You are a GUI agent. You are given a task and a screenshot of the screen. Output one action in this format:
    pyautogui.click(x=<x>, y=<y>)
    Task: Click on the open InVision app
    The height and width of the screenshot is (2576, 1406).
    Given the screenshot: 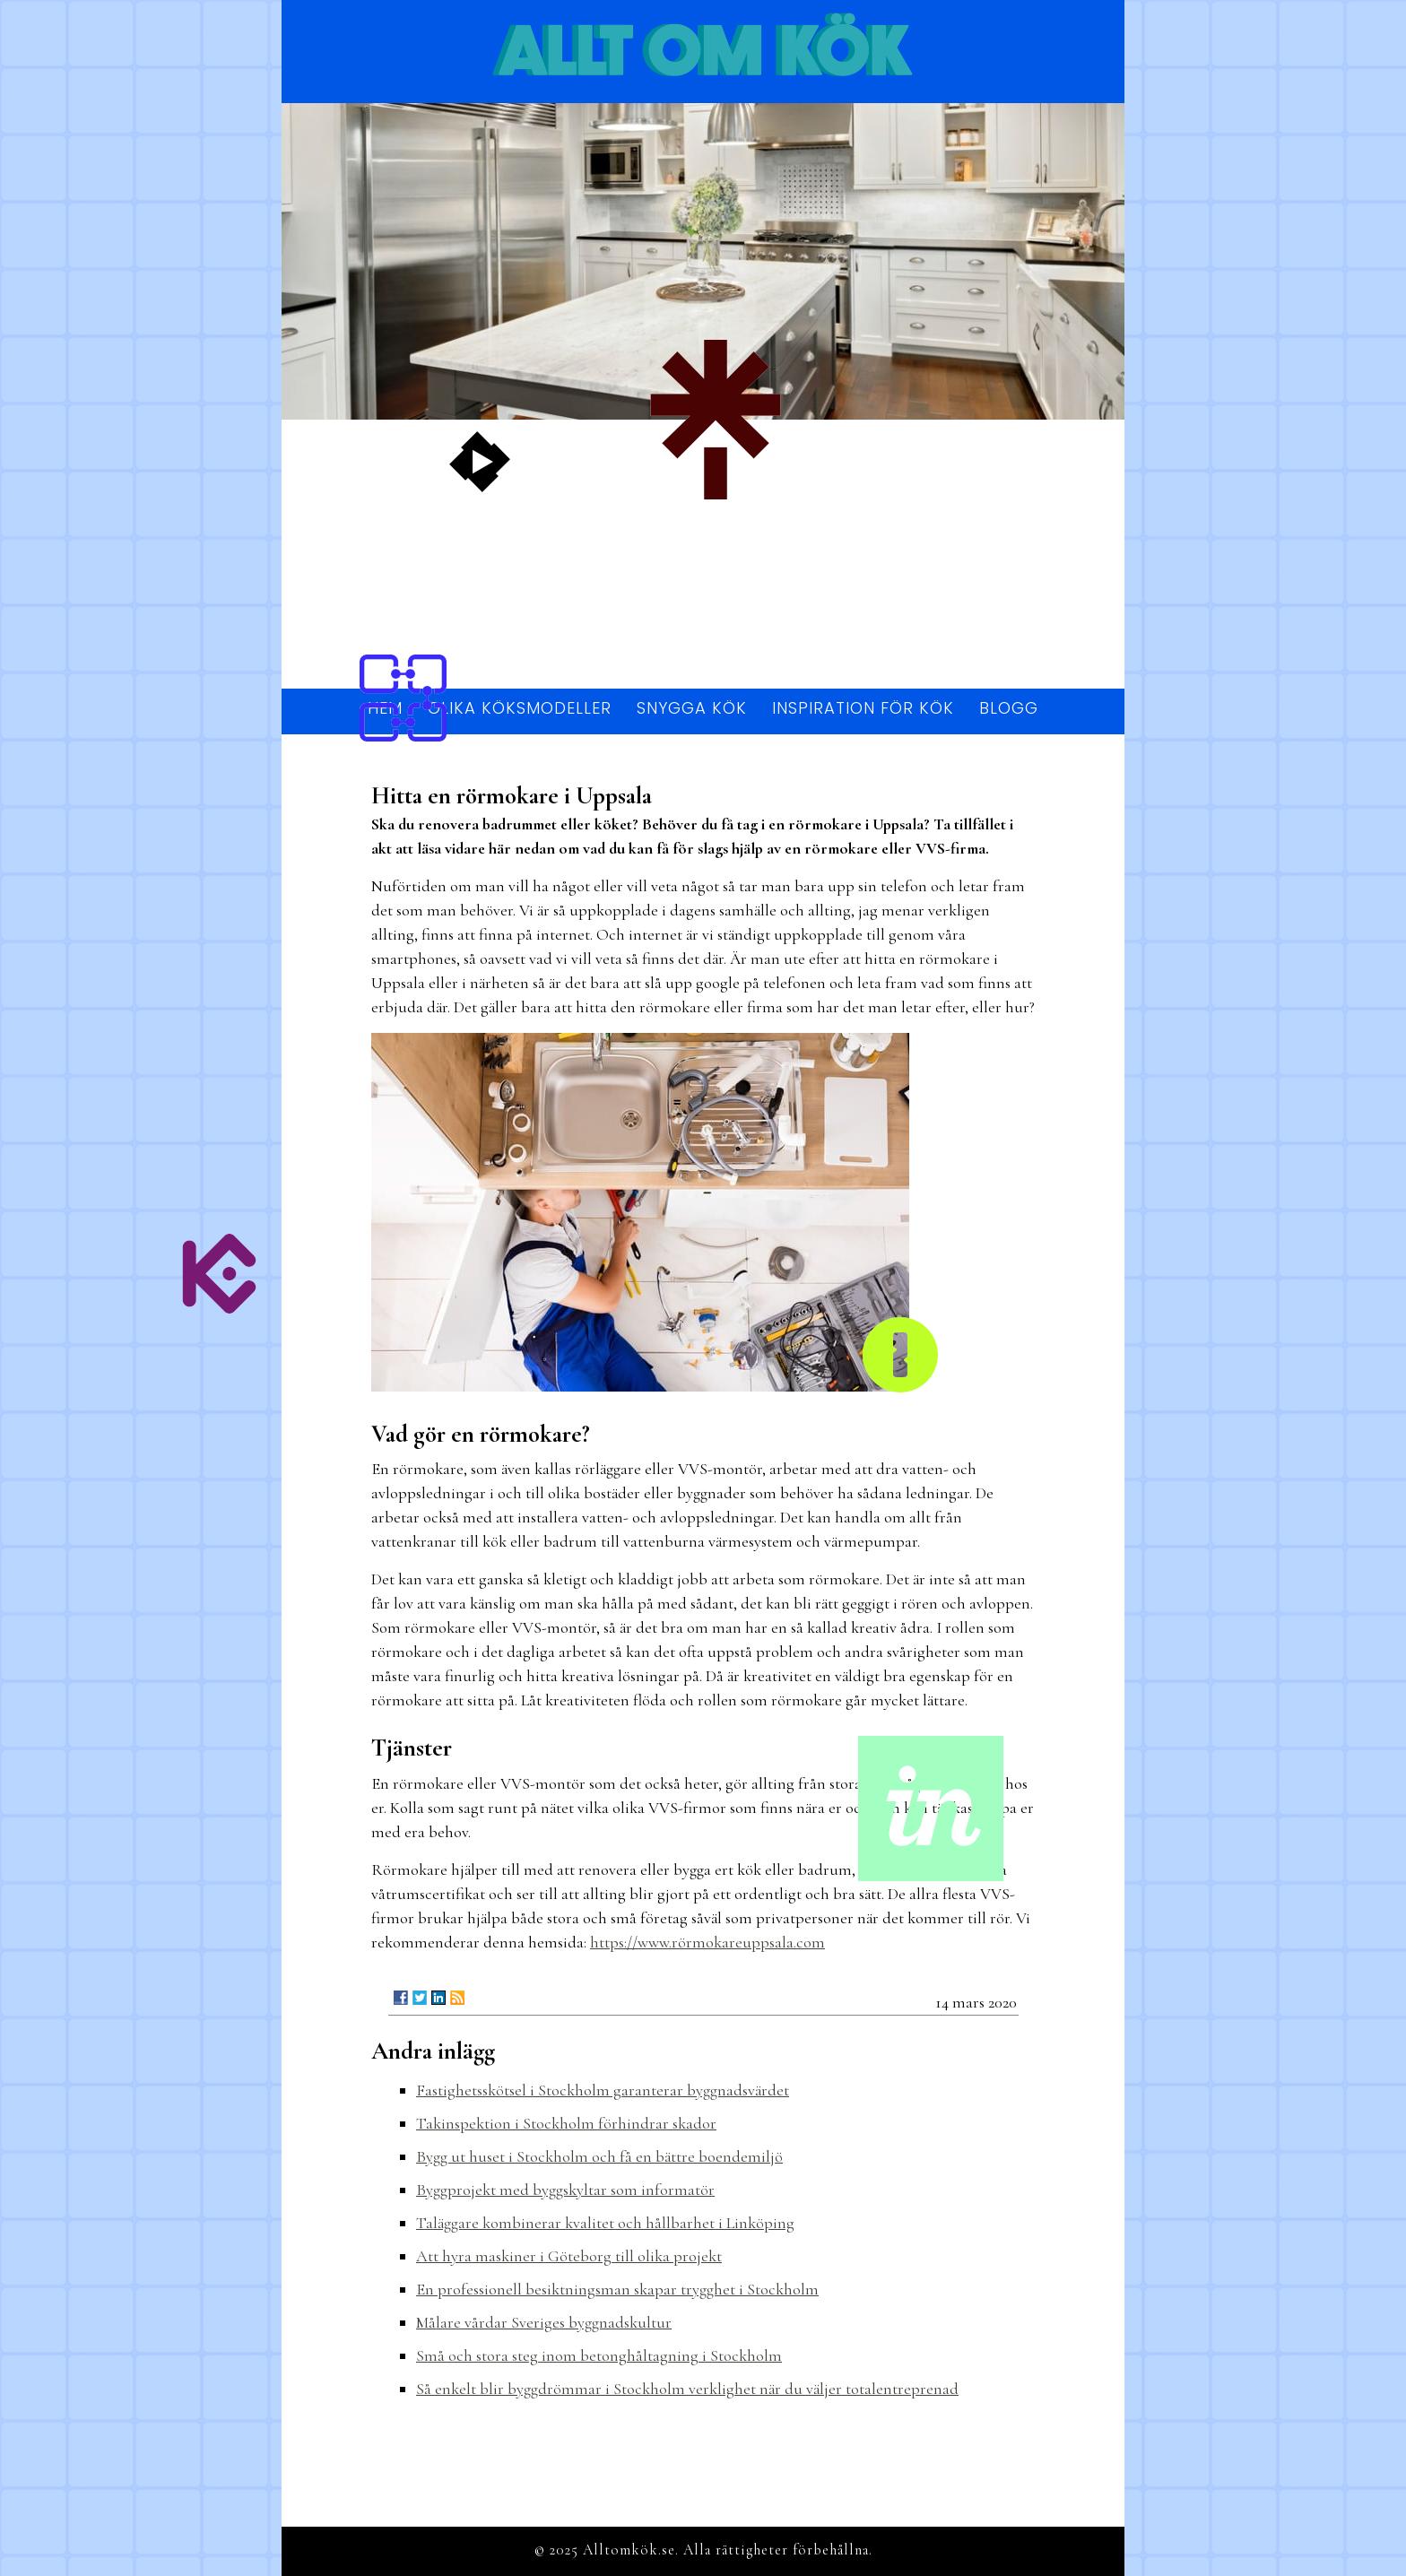 What is the action you would take?
    pyautogui.click(x=931, y=1808)
    